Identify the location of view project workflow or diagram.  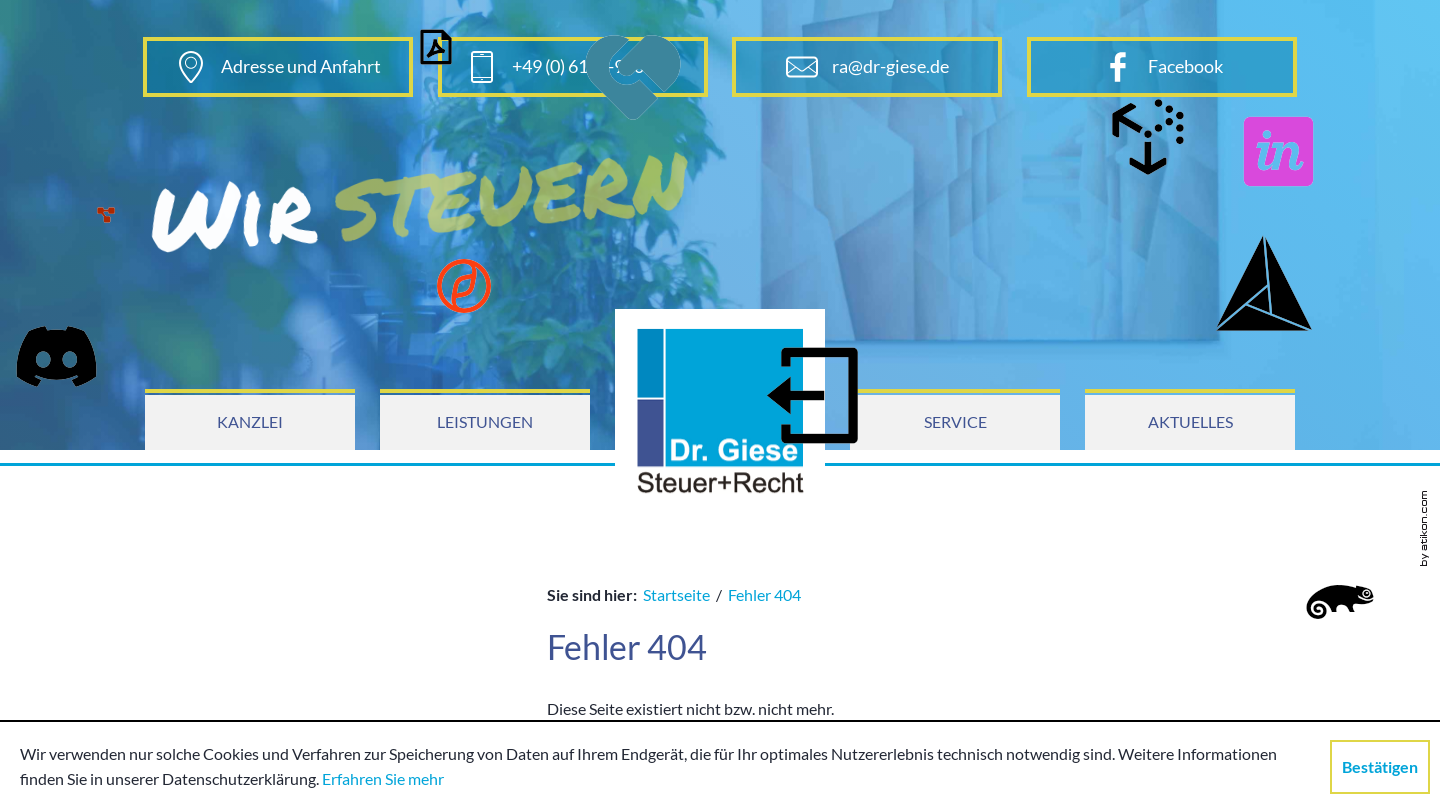
(106, 215).